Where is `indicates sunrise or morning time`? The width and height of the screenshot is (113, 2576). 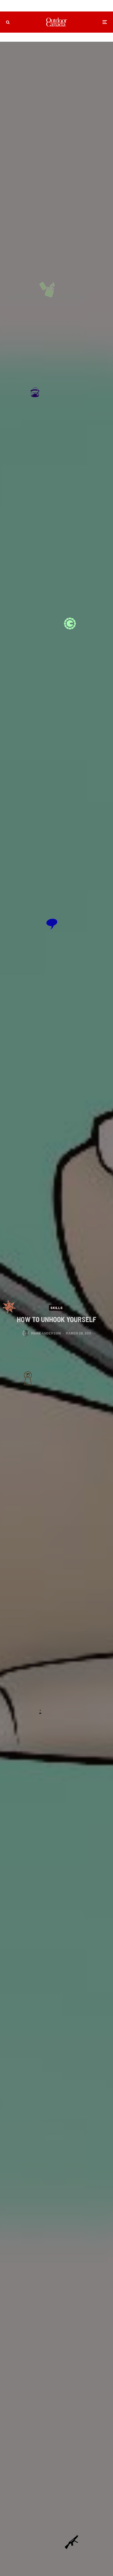 indicates sunrise or morning time is located at coordinates (40, 1712).